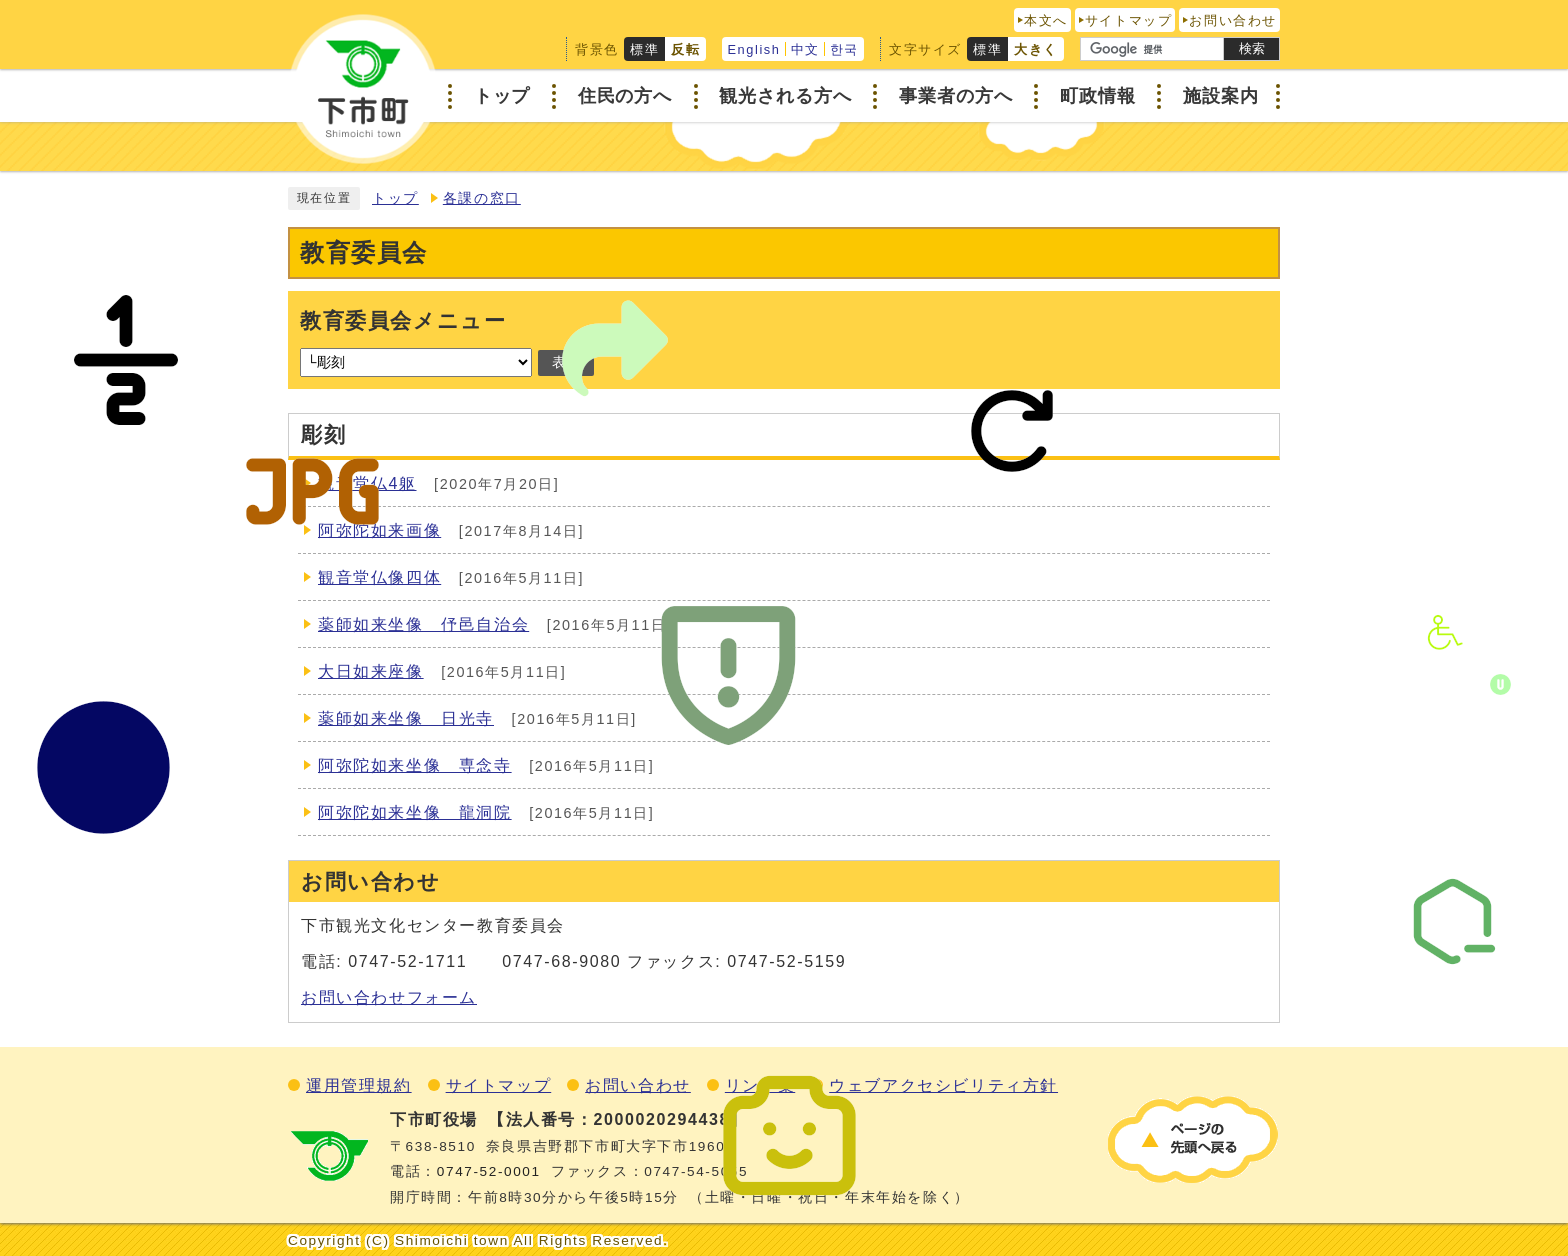 The width and height of the screenshot is (1568, 1256). Describe the element at coordinates (615, 350) in the screenshot. I see `share this content` at that location.